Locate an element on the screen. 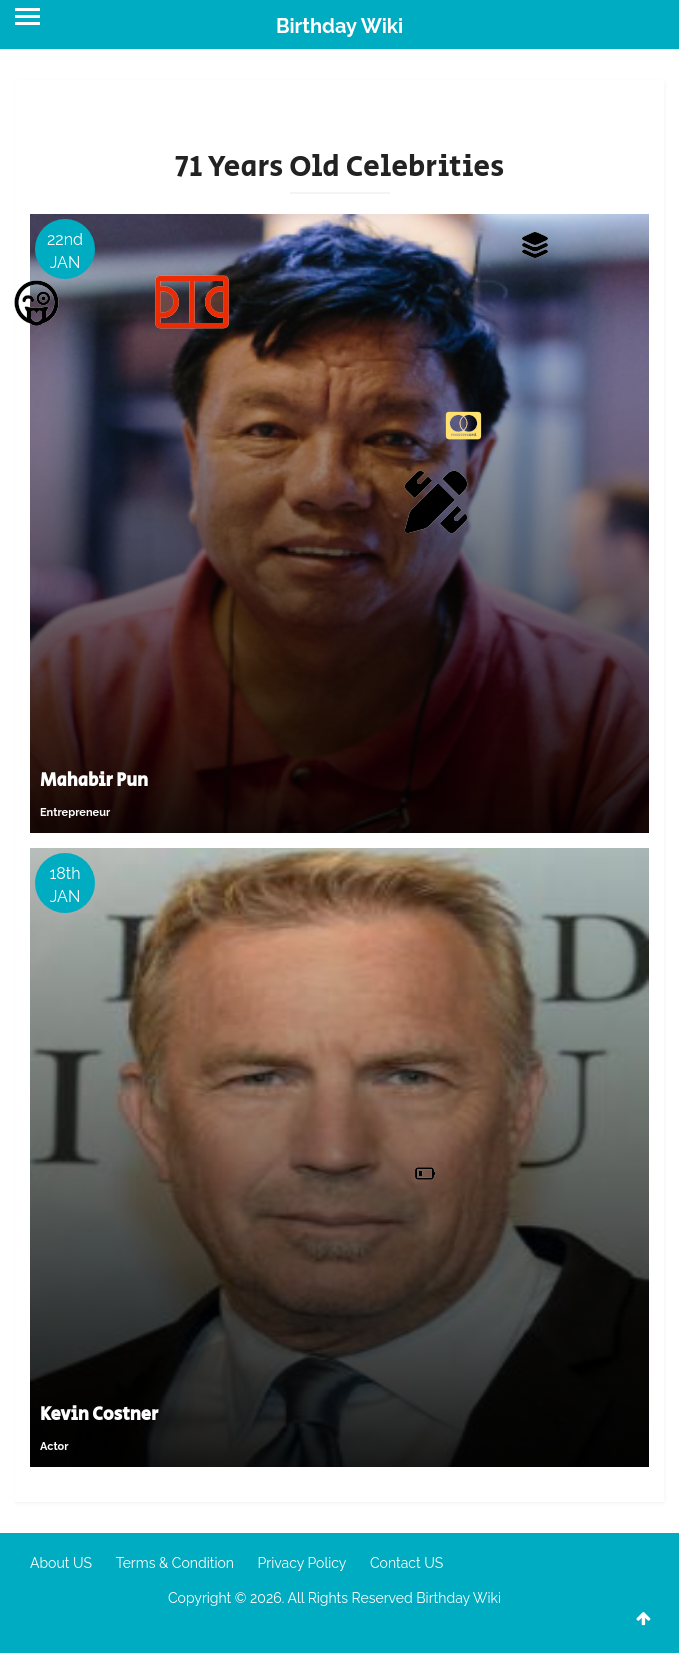 The height and width of the screenshot is (1653, 679). view basketball court availability is located at coordinates (192, 302).